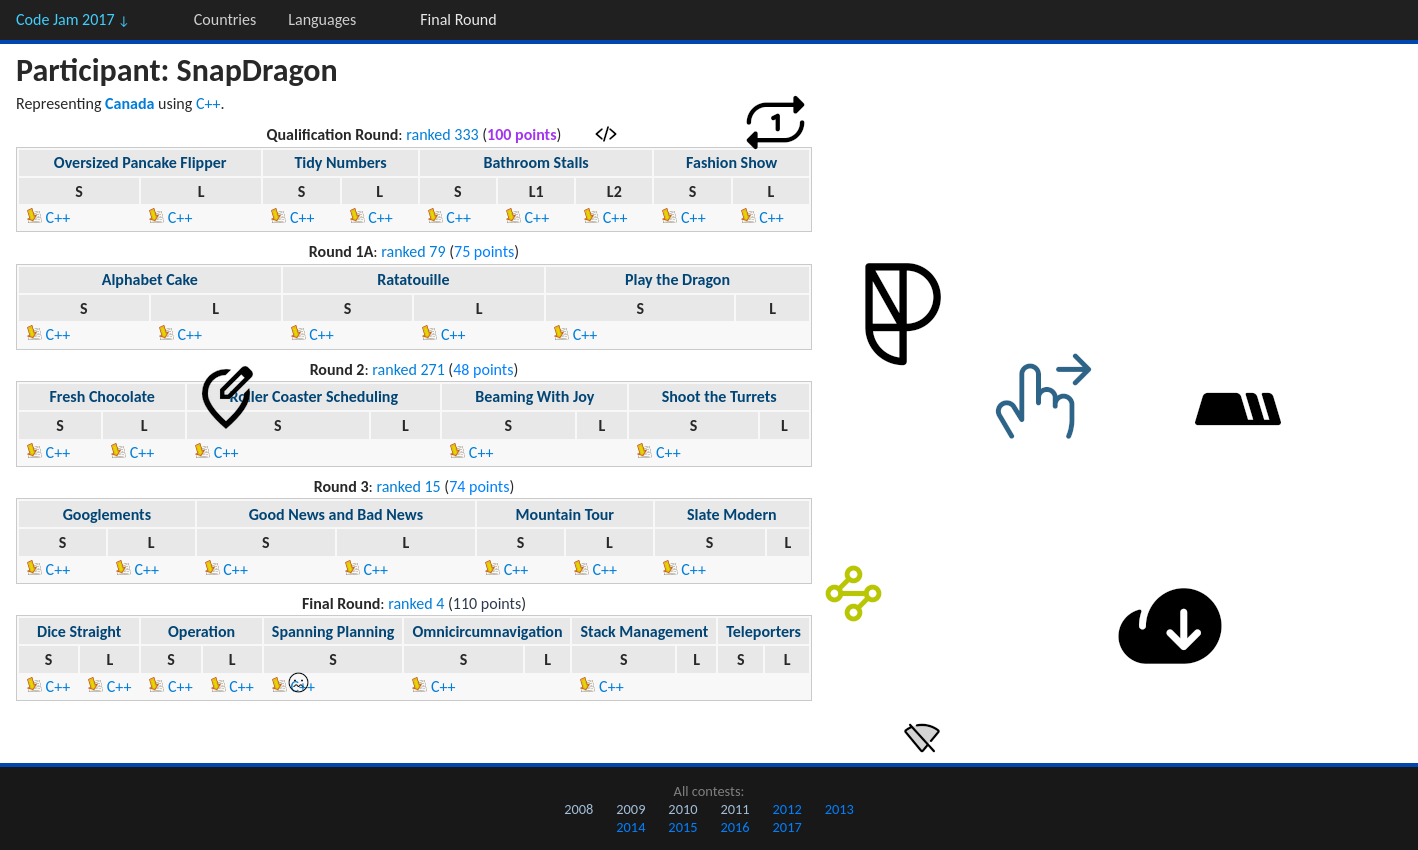 The width and height of the screenshot is (1418, 850). I want to click on phosphor icons logo, so click(895, 308).